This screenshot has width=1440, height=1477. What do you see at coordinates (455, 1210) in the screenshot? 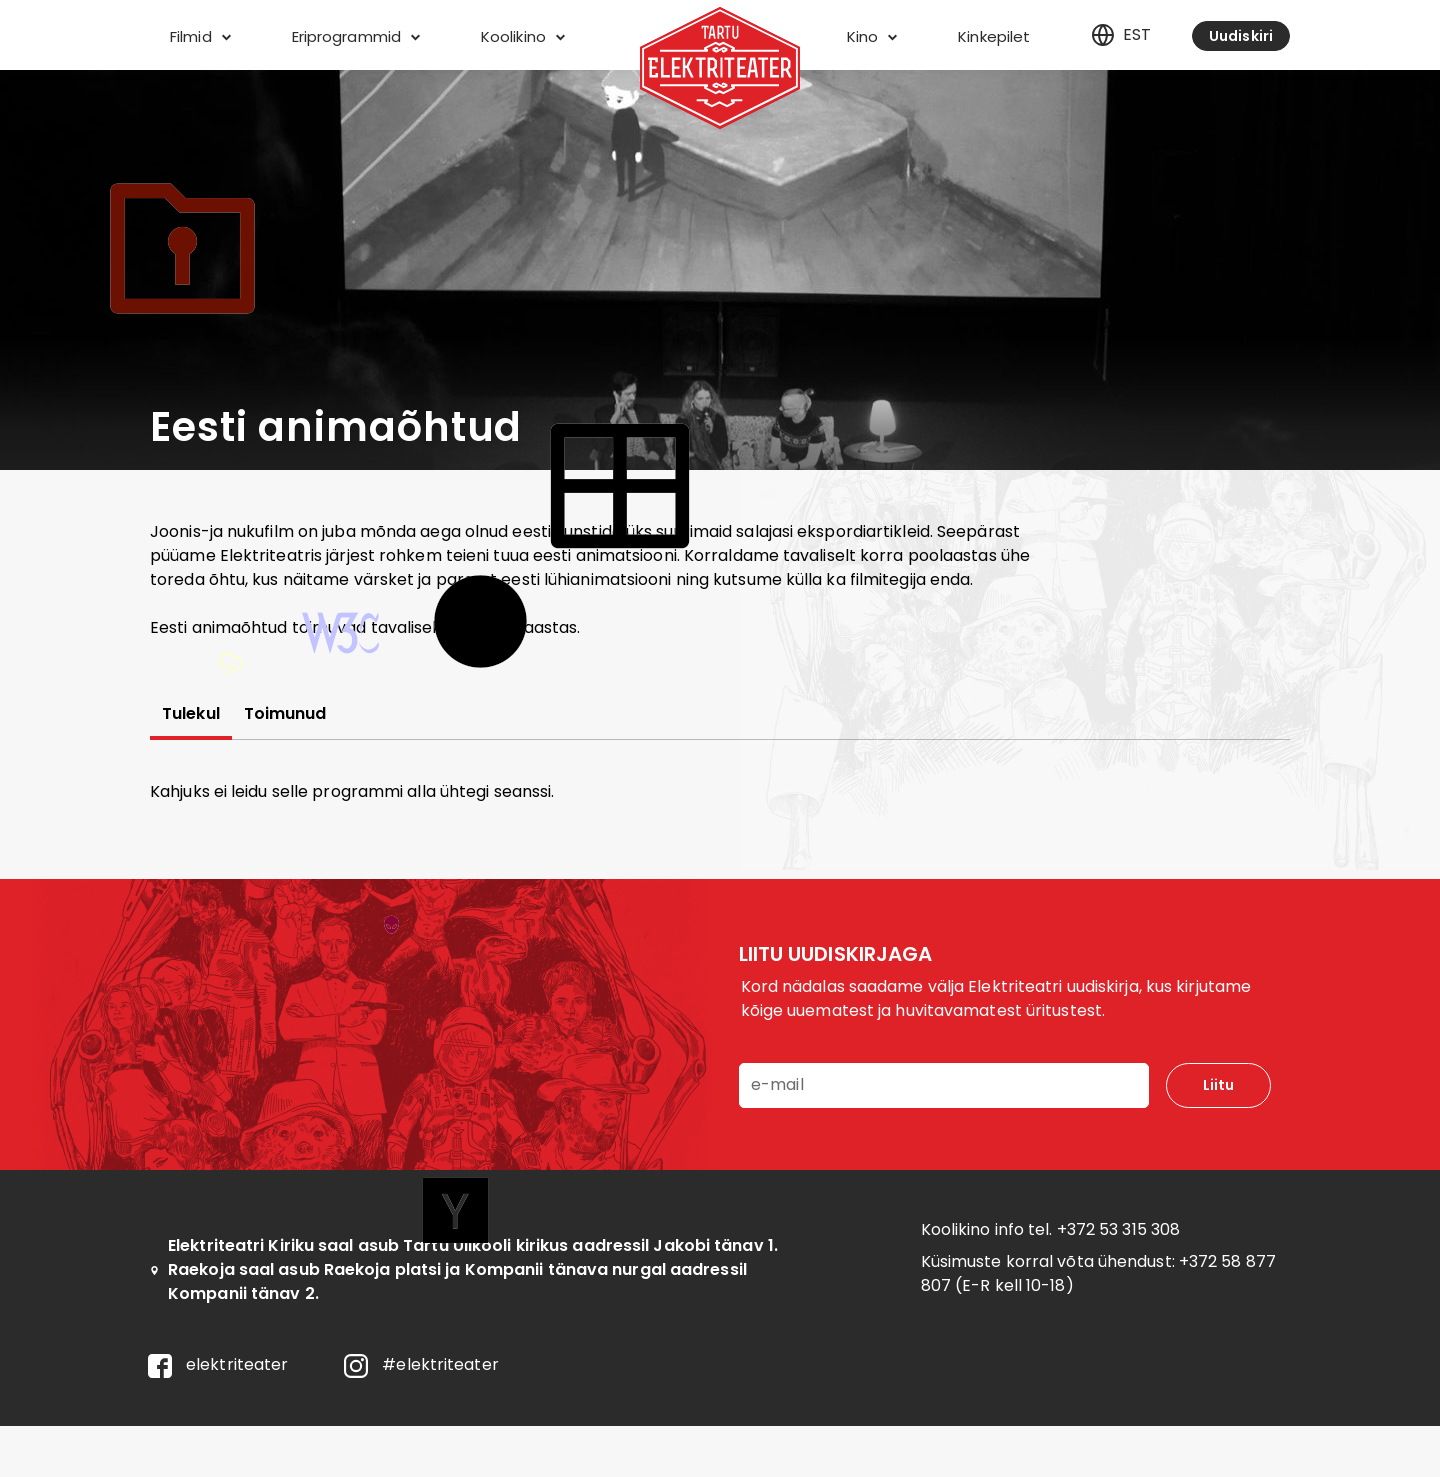
I see `Y Combinator logo` at bounding box center [455, 1210].